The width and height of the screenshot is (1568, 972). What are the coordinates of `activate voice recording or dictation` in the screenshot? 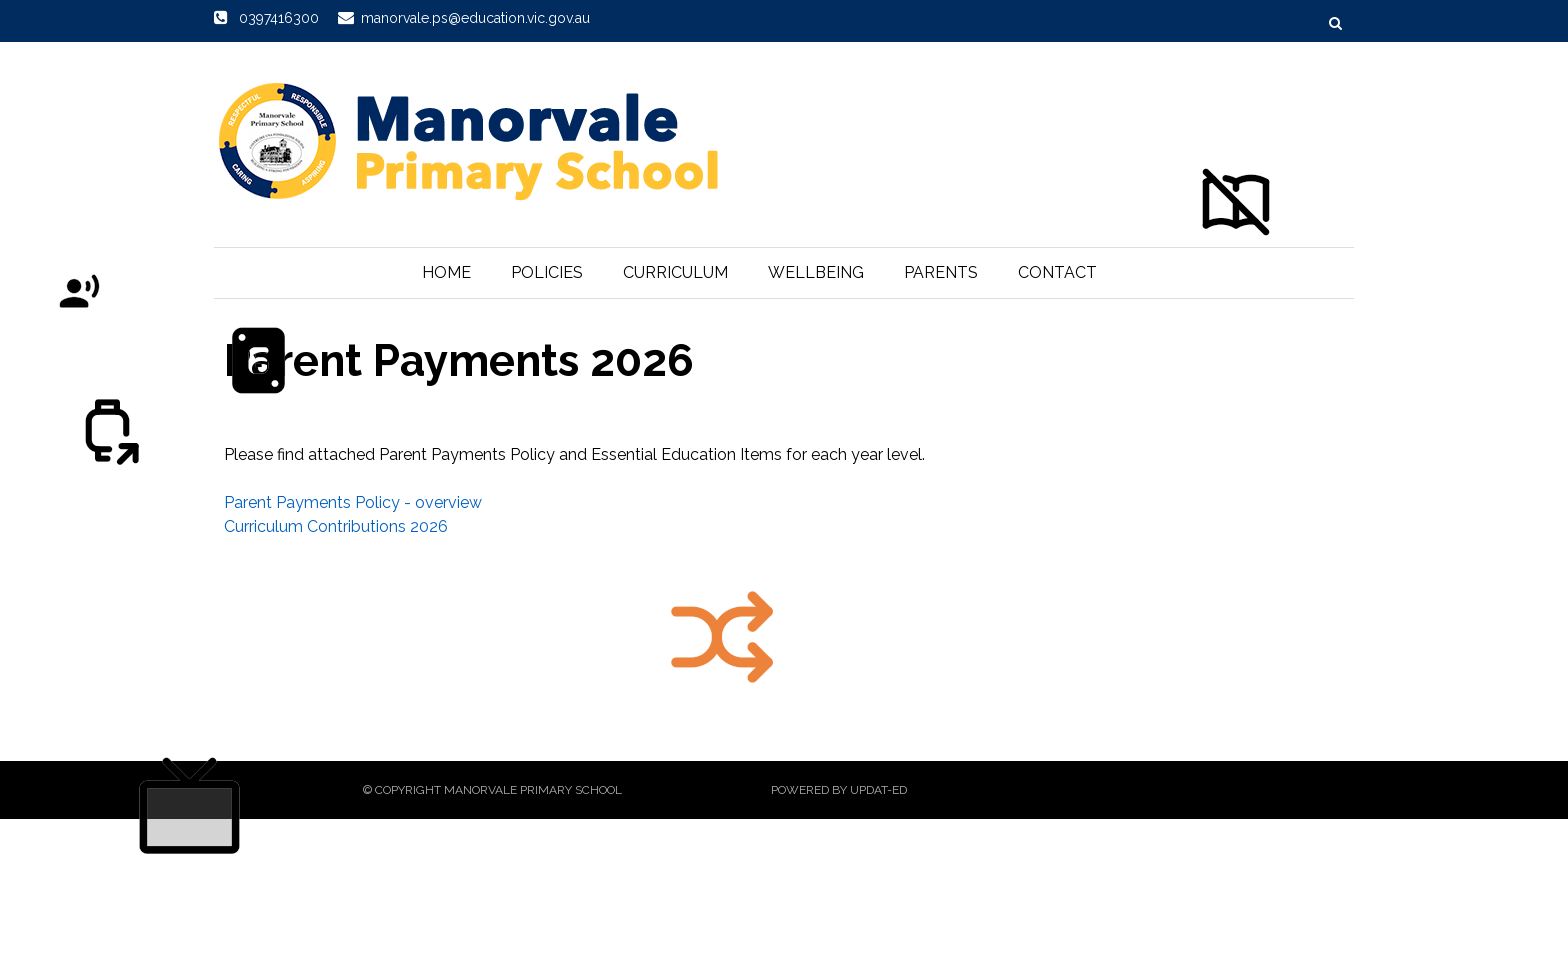 It's located at (79, 291).